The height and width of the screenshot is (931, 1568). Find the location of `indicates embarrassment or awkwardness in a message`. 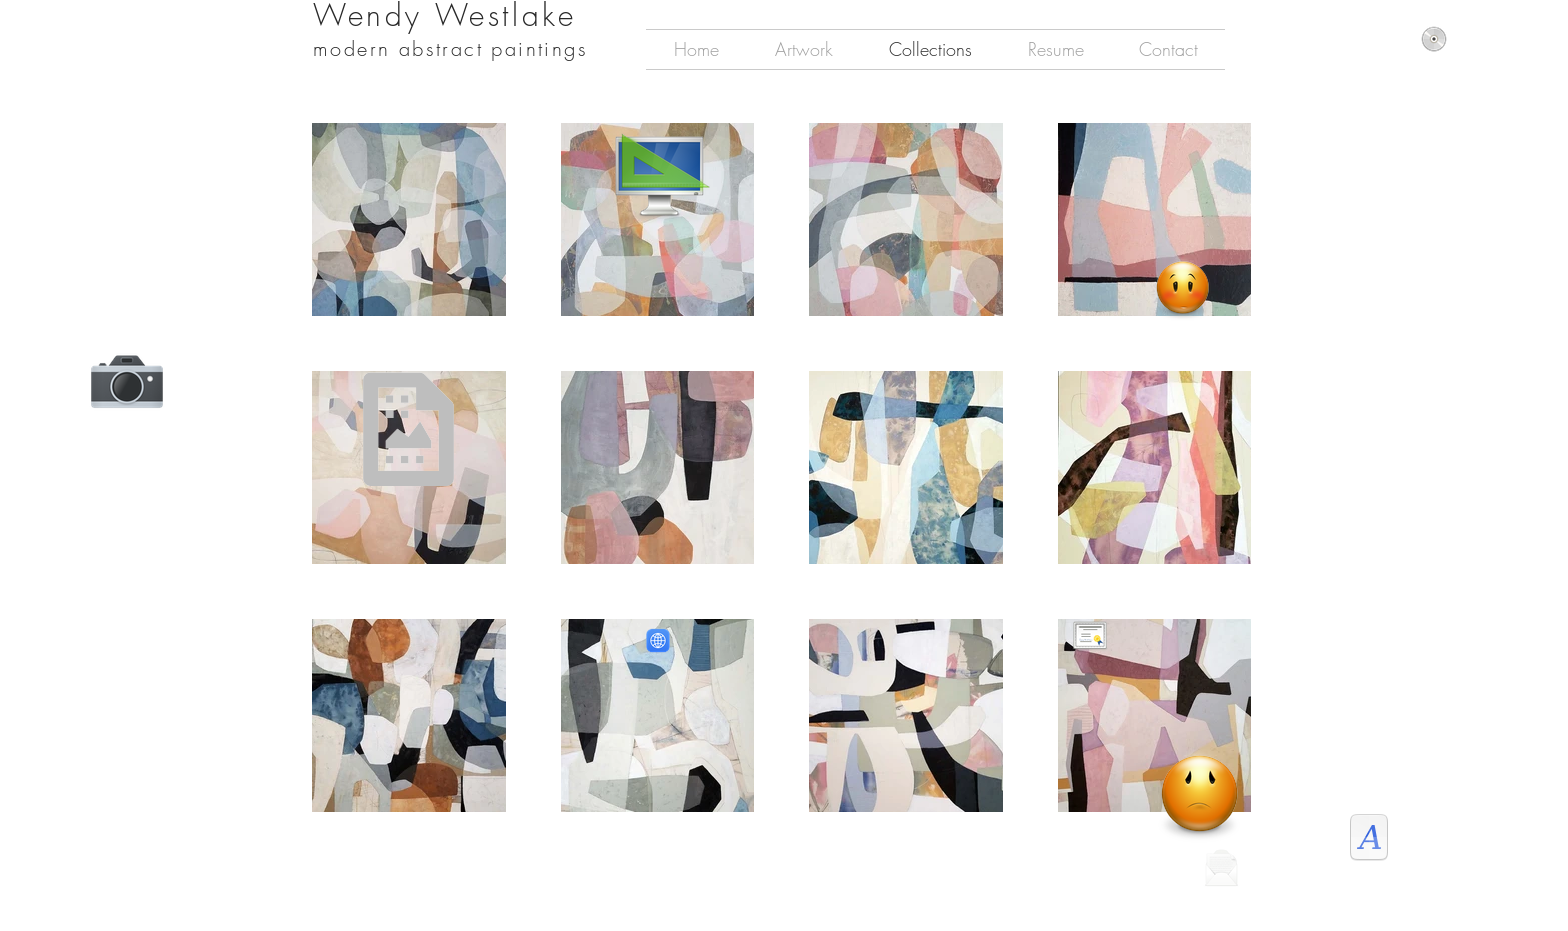

indicates embarrassment or awkwardness in a message is located at coordinates (1183, 290).